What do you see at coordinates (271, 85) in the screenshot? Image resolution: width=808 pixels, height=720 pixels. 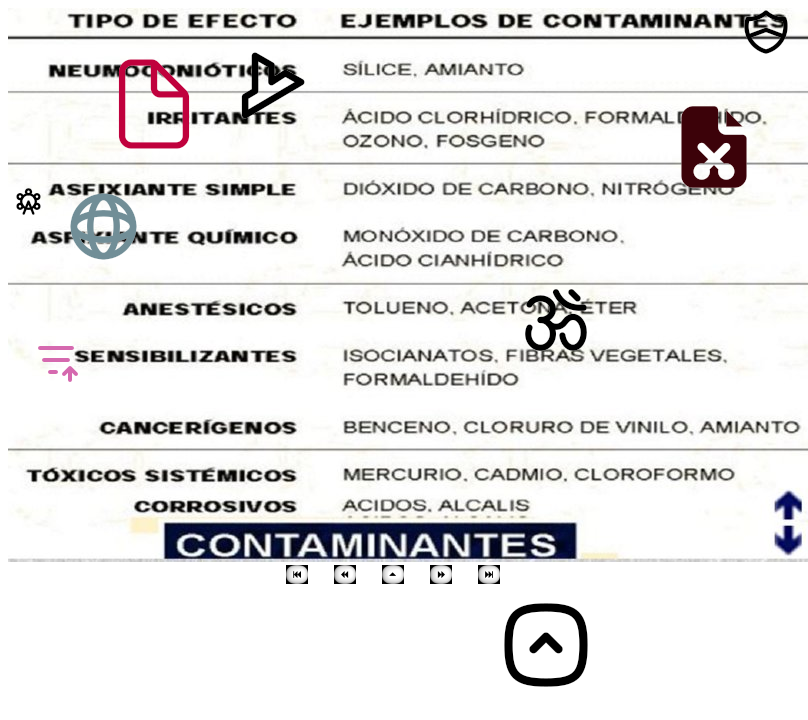 I see `open yatse remote control app` at bounding box center [271, 85].